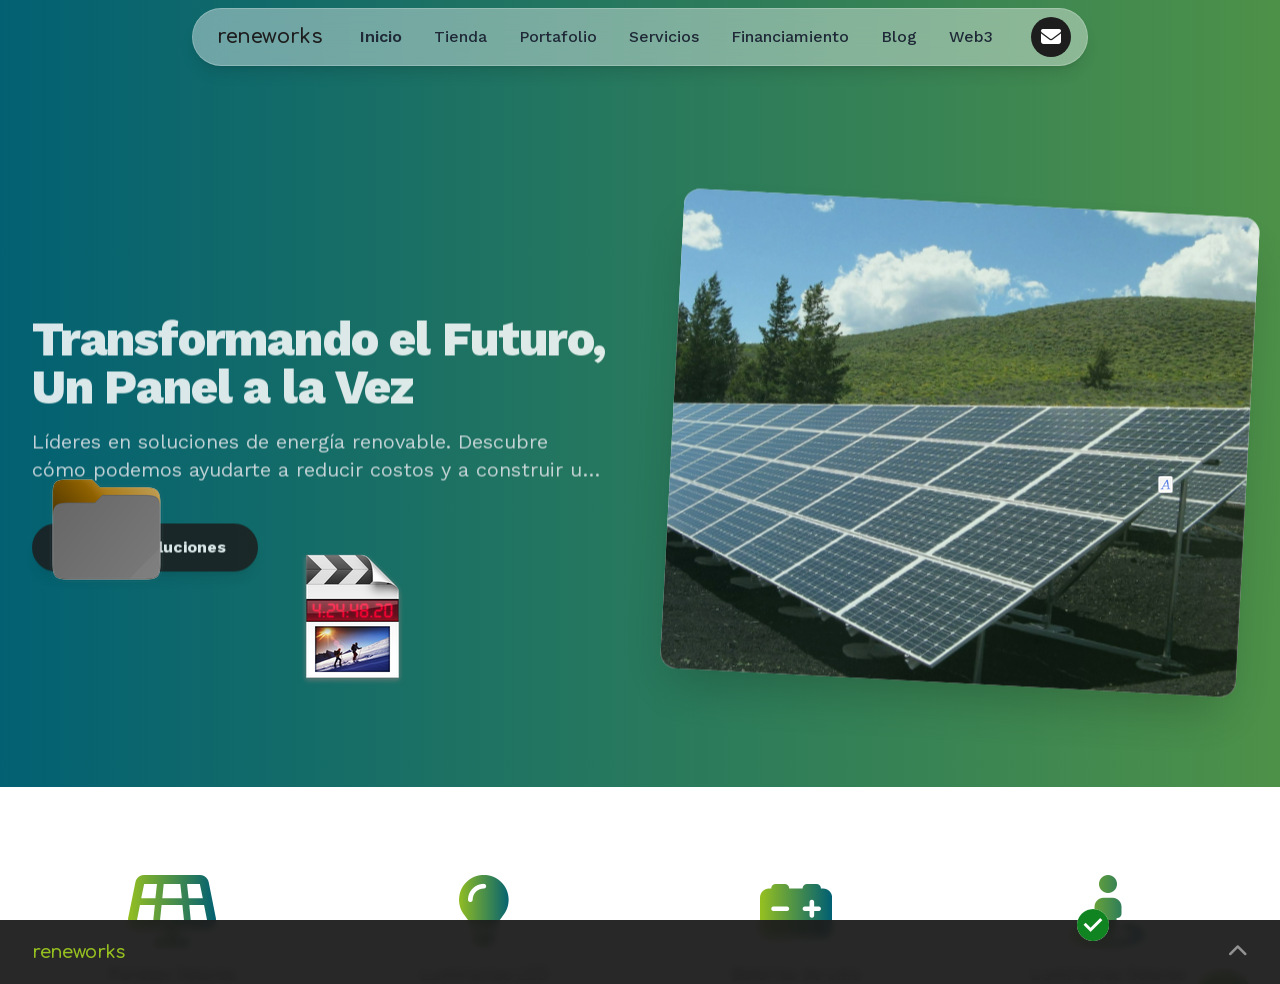  Describe the element at coordinates (1093, 925) in the screenshot. I see `confirm or accept an action` at that location.